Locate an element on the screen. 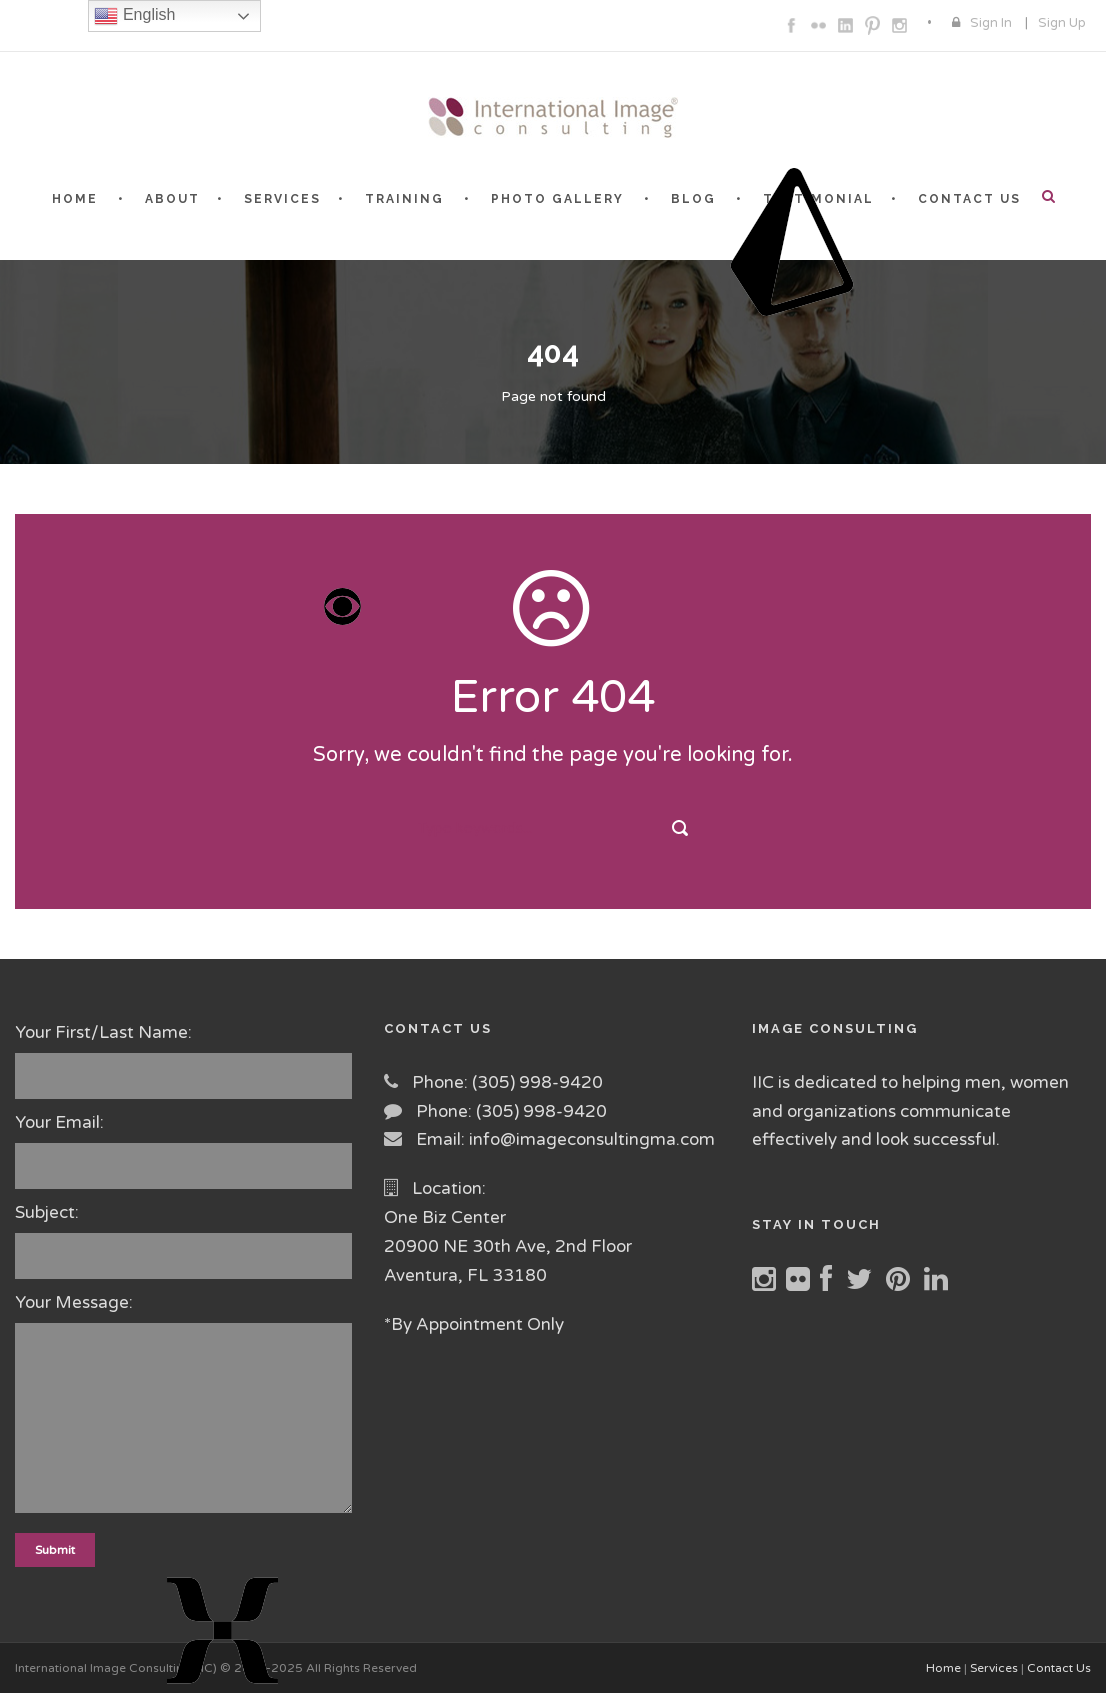  open Prisma ORM documentation or dashboard is located at coordinates (792, 242).